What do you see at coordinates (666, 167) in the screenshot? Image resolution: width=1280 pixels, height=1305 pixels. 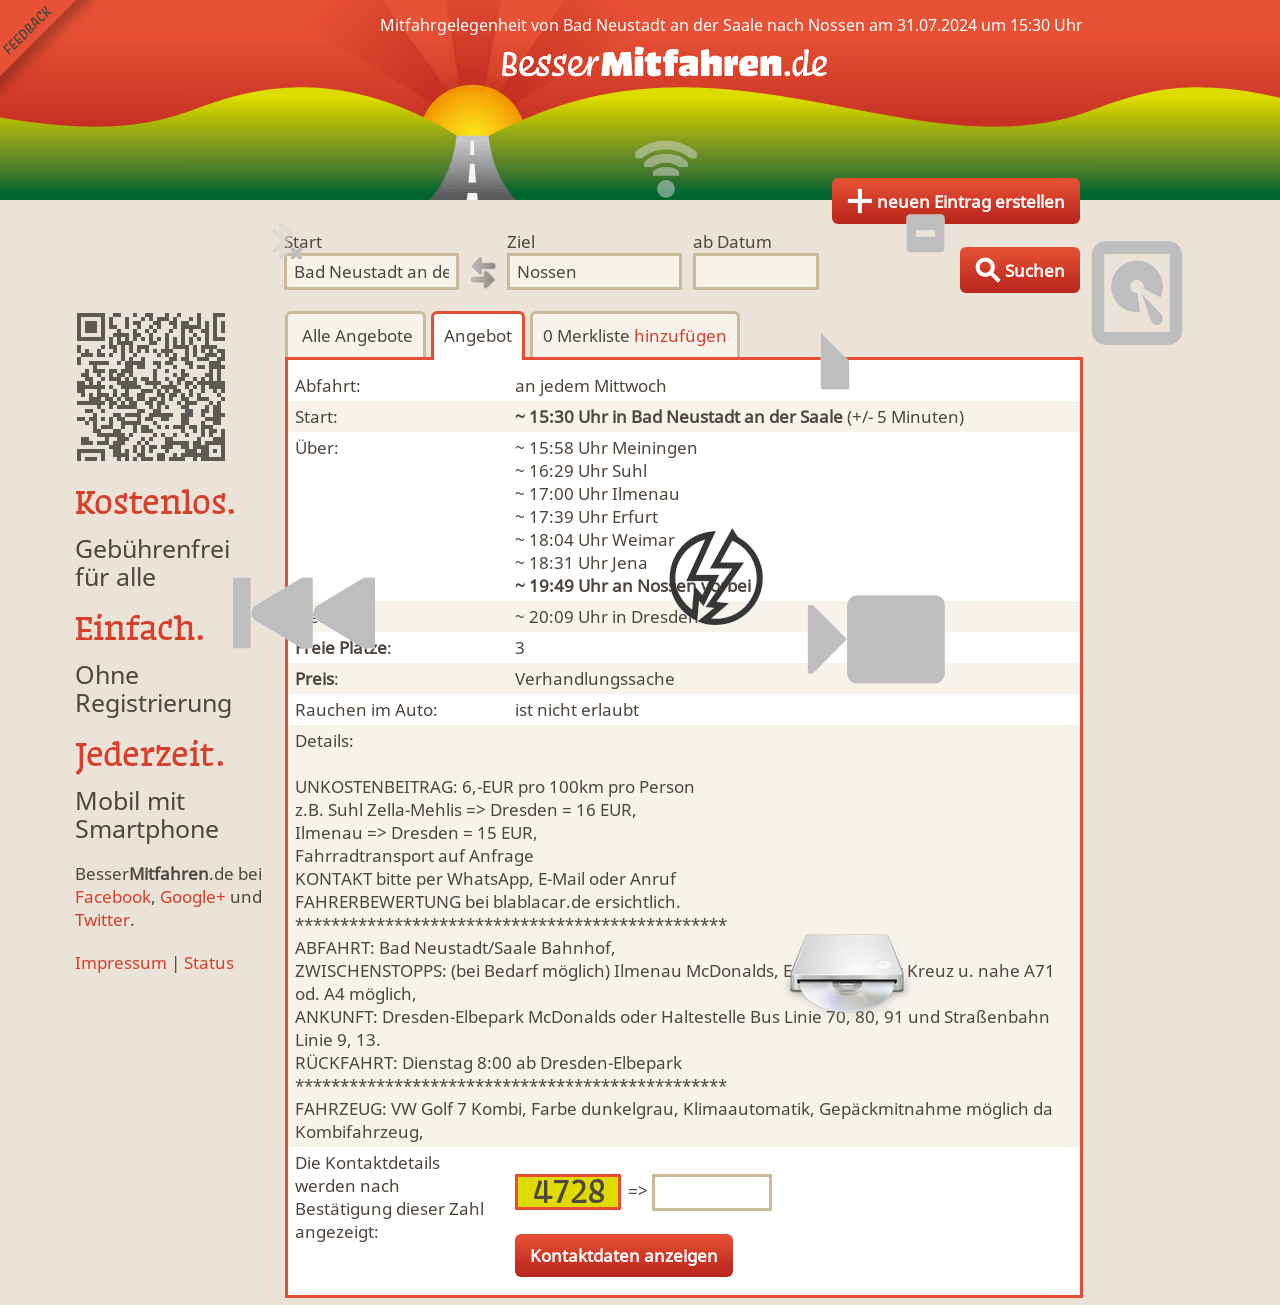 I see `indicates no wireless signal available` at bounding box center [666, 167].